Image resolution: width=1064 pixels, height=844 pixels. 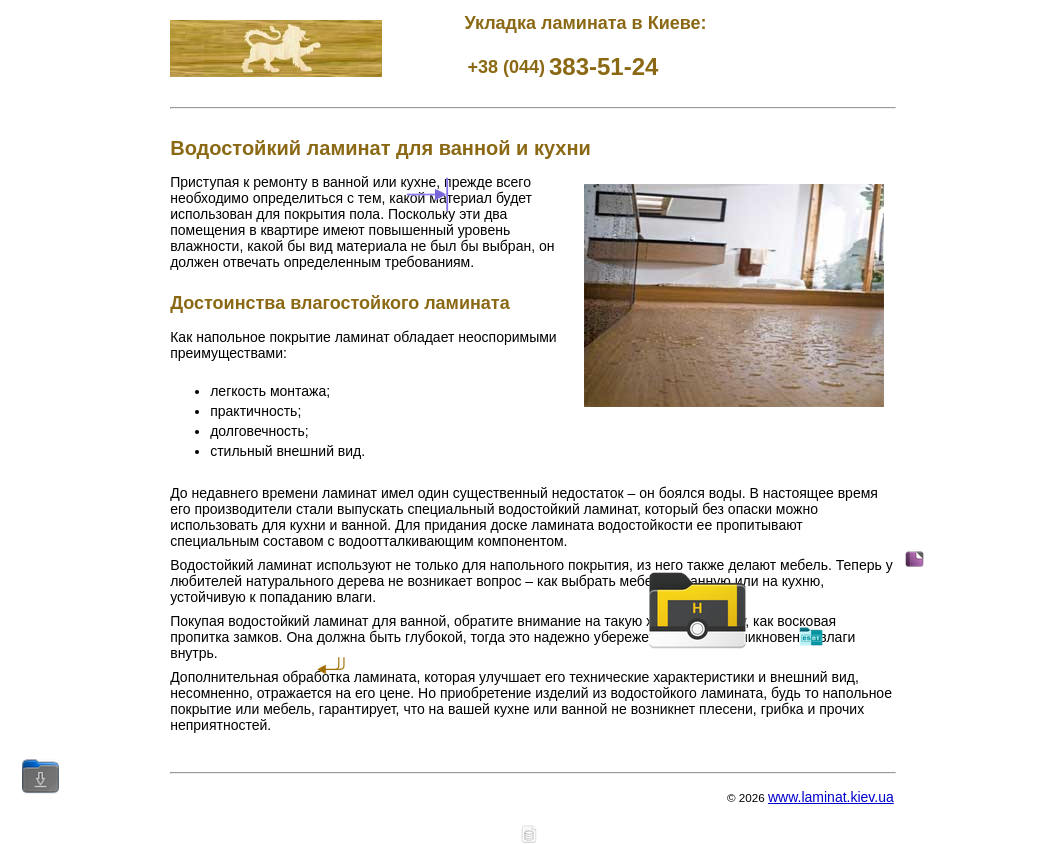 What do you see at coordinates (529, 834) in the screenshot?
I see `open a database file` at bounding box center [529, 834].